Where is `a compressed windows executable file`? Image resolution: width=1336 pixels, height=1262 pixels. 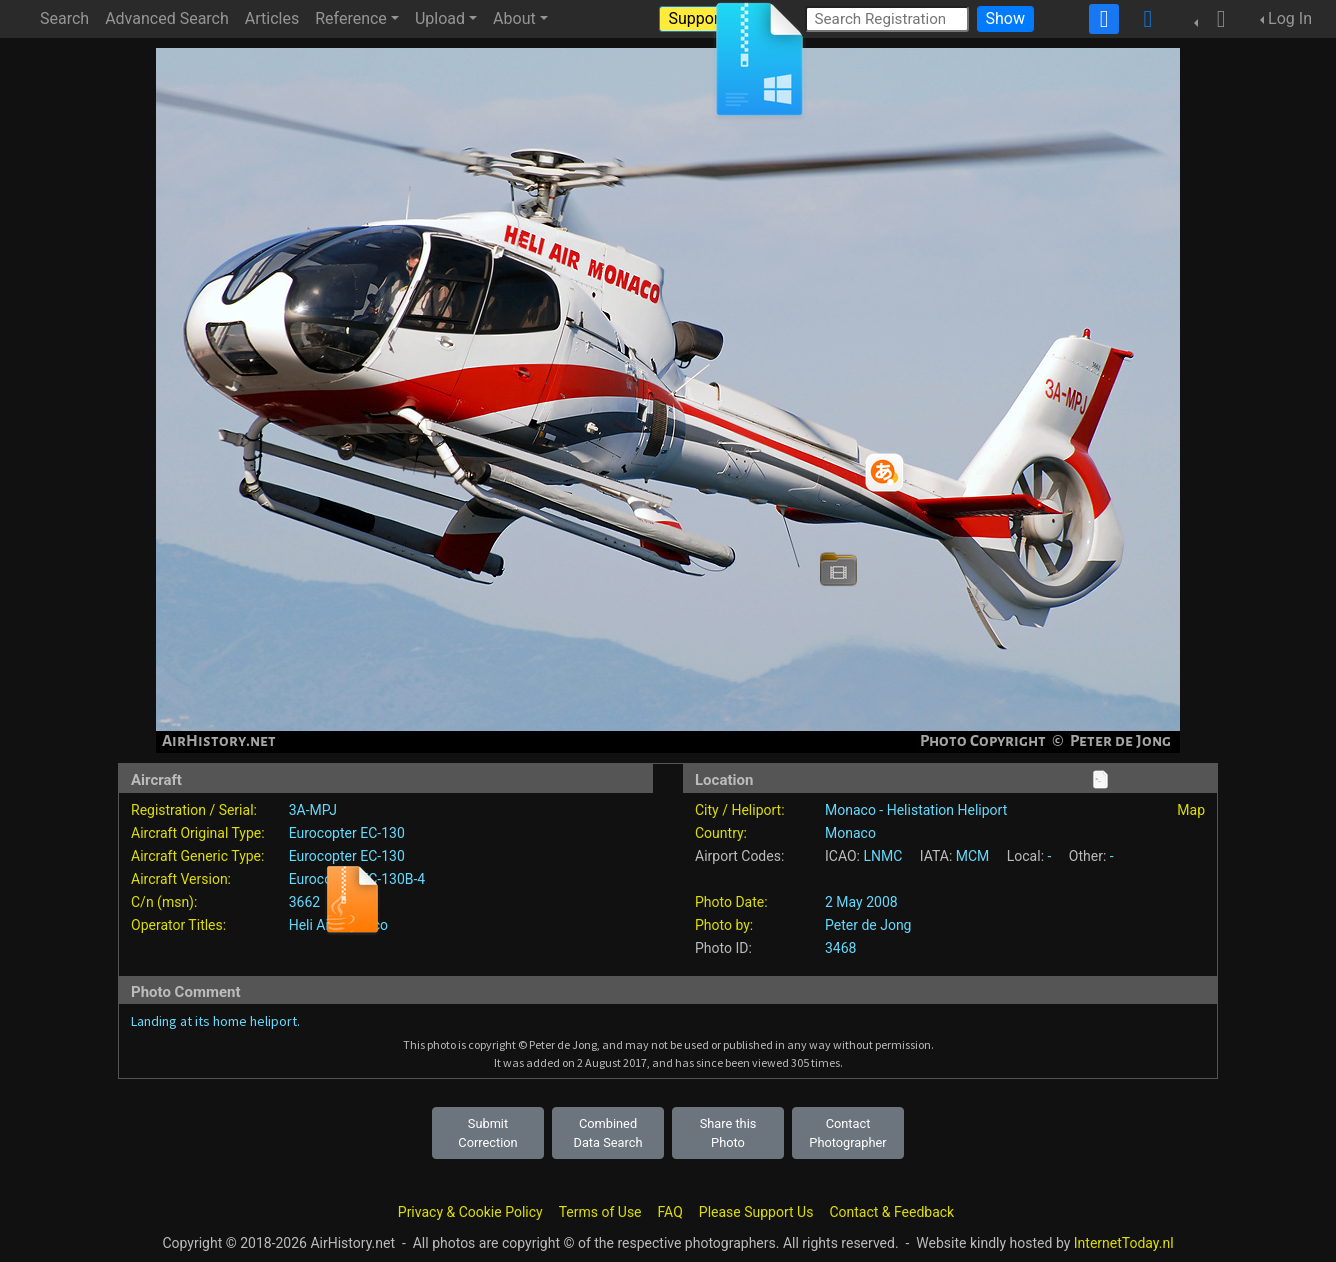 a compressed windows executable file is located at coordinates (759, 61).